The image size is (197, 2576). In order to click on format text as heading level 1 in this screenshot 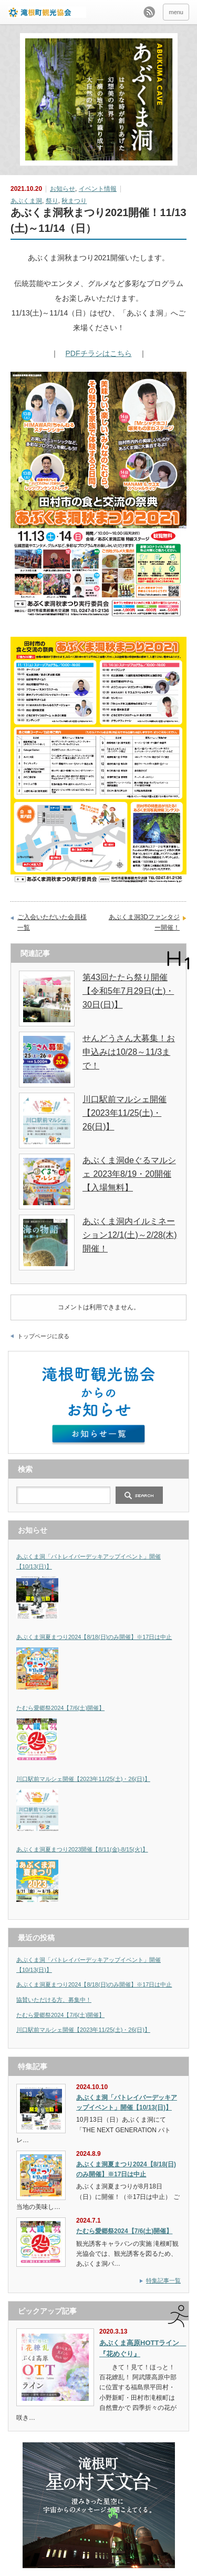, I will do `click(178, 960)`.